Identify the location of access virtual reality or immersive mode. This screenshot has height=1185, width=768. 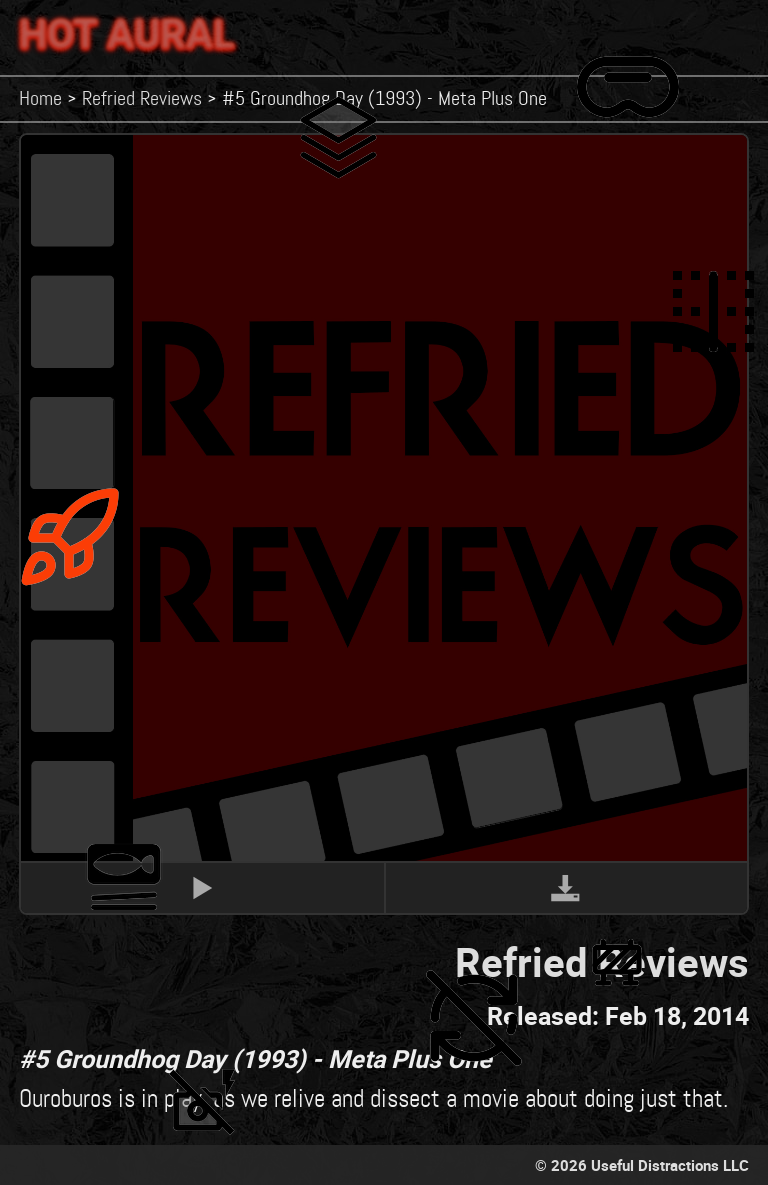
(628, 87).